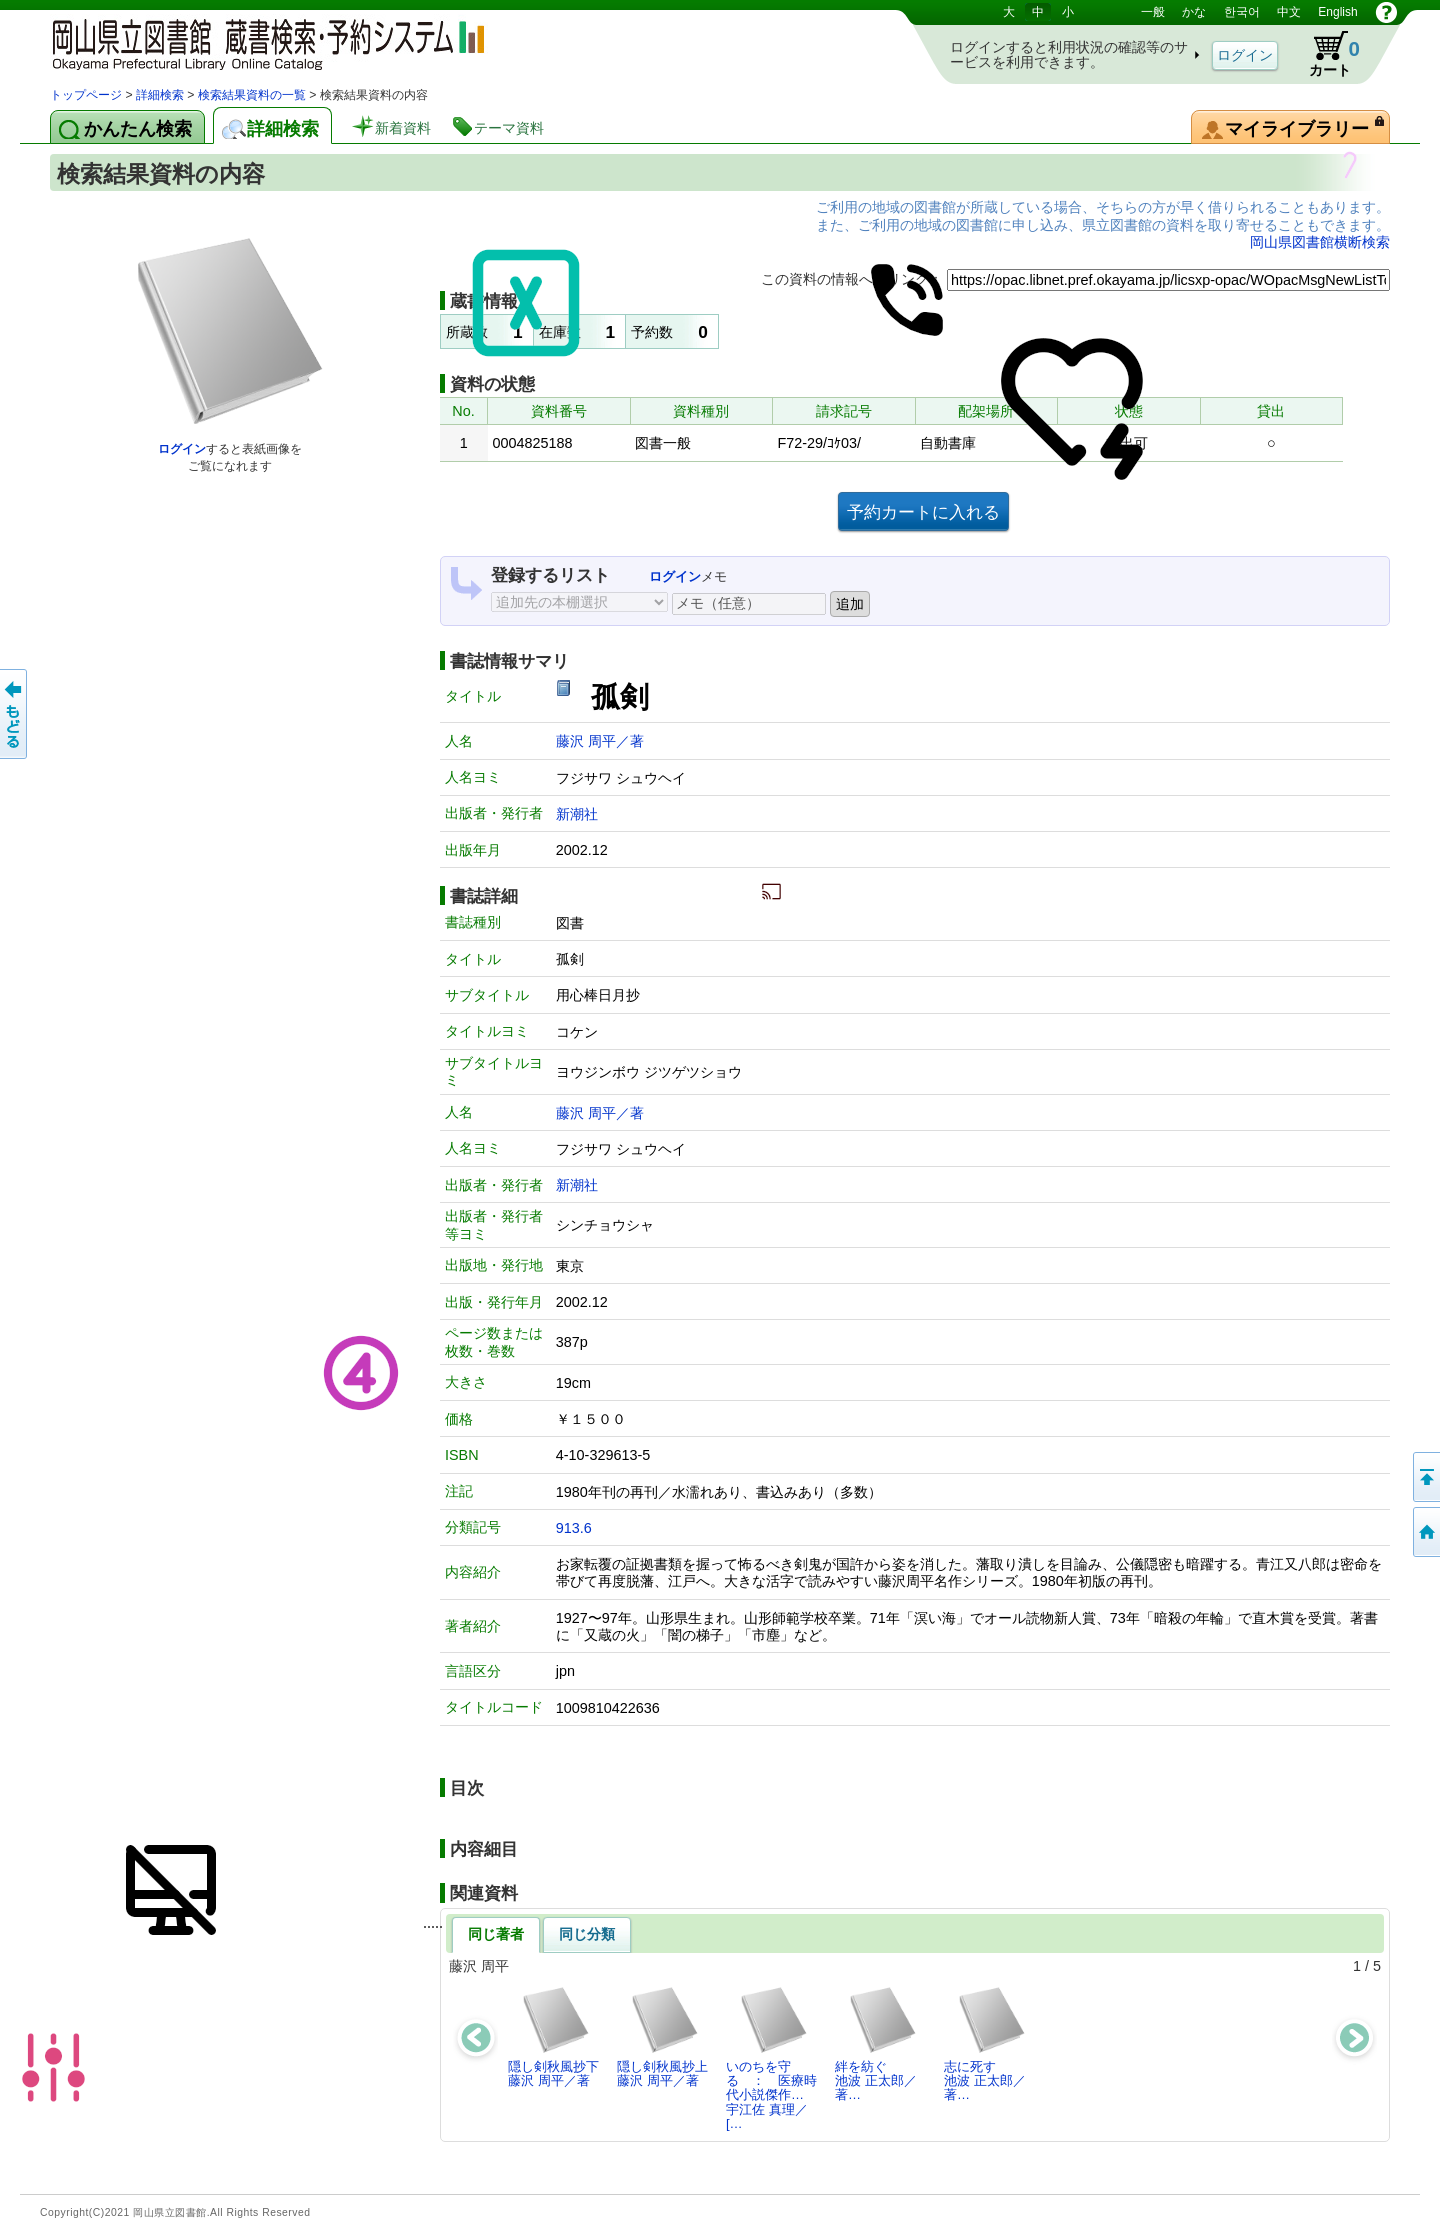 The width and height of the screenshot is (1440, 2231). Describe the element at coordinates (1350, 165) in the screenshot. I see `accessibility support or mobility assistance` at that location.